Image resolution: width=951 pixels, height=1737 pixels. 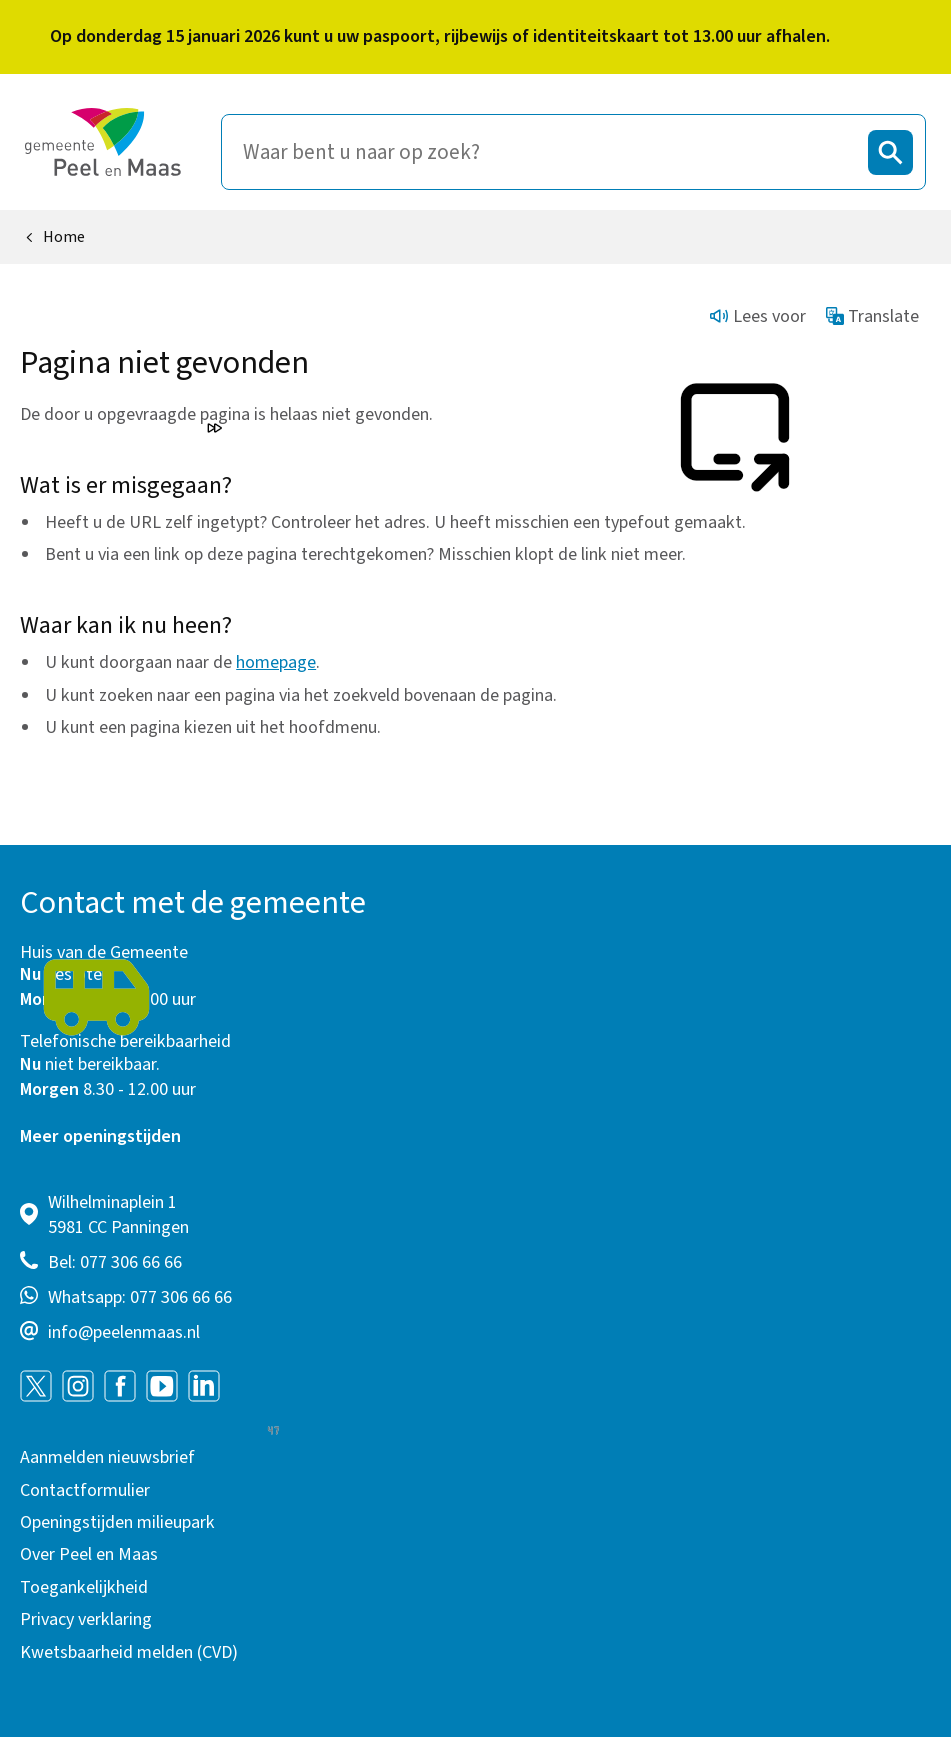 What do you see at coordinates (735, 432) in the screenshot?
I see `share content from tablet to another device` at bounding box center [735, 432].